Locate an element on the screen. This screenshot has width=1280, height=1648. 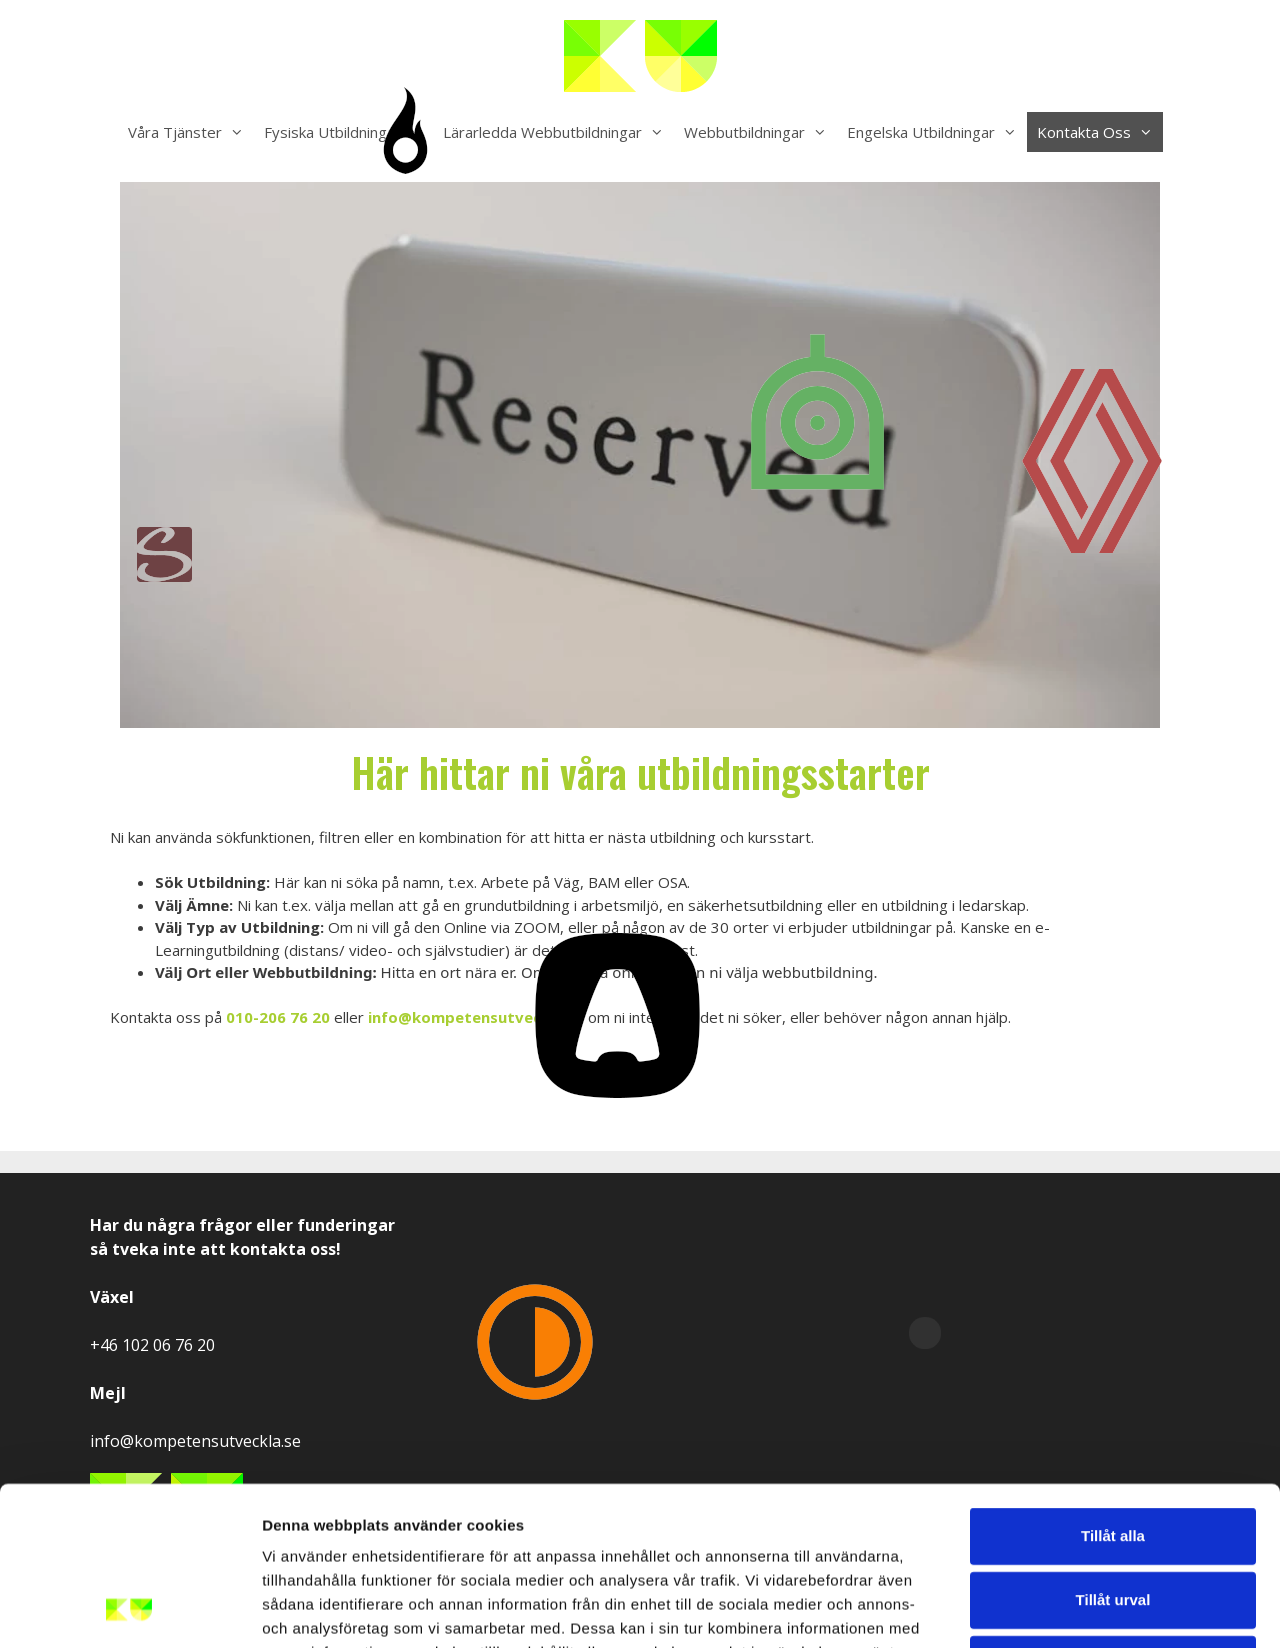
open the Aircall app is located at coordinates (617, 1015).